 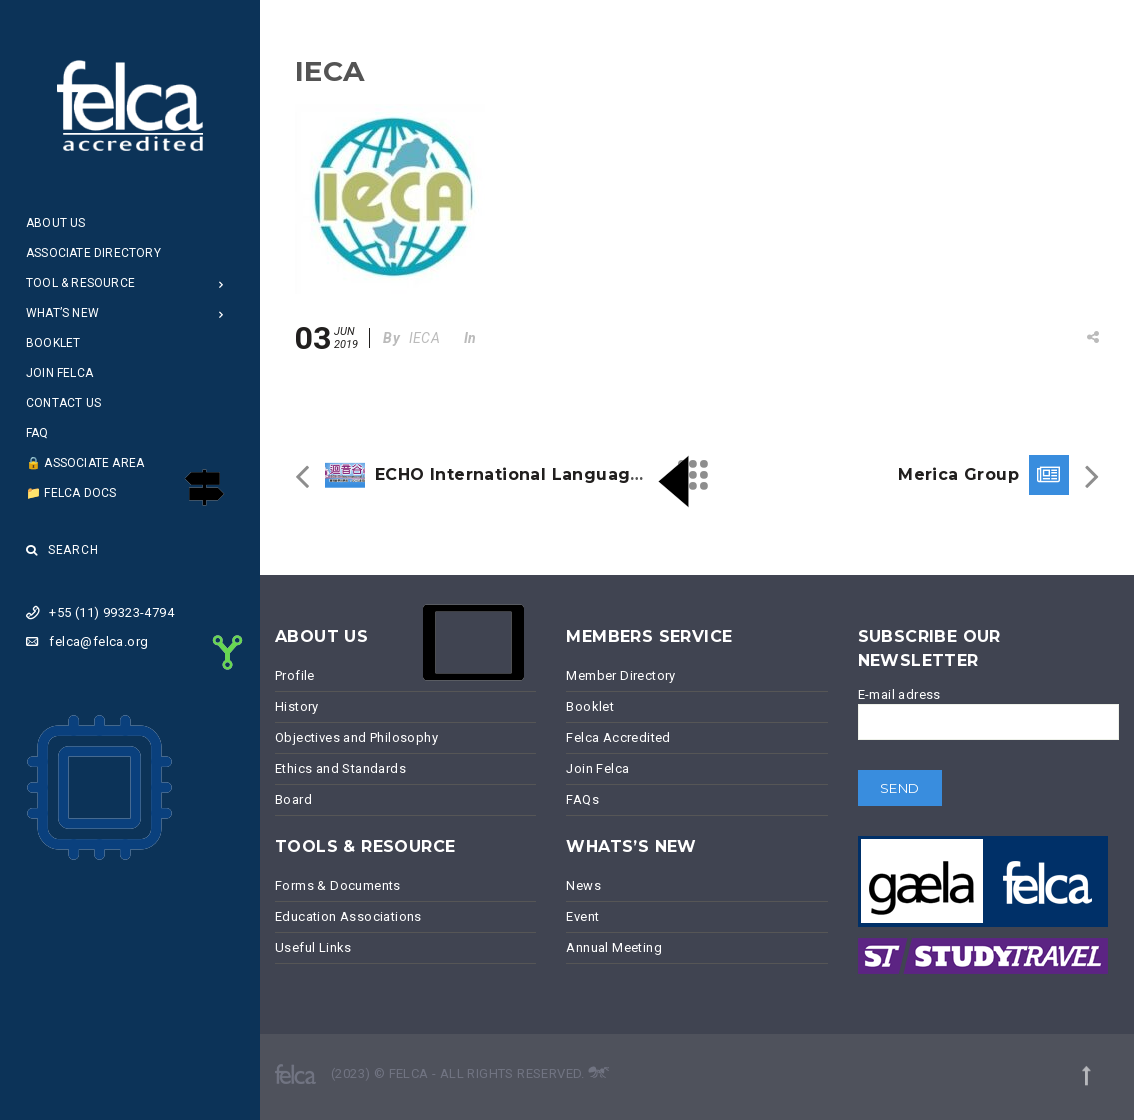 What do you see at coordinates (227, 652) in the screenshot?
I see `view repository branch network` at bounding box center [227, 652].